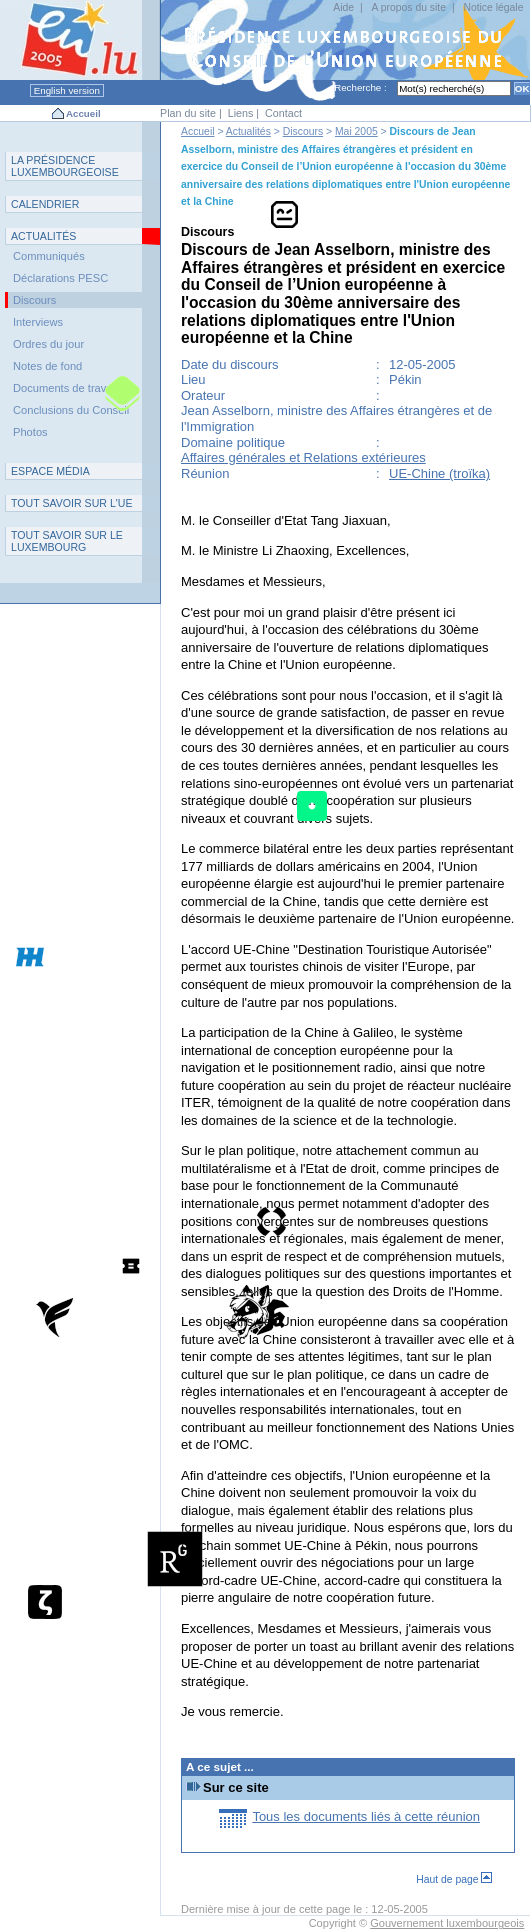 The width and height of the screenshot is (531, 1932). I want to click on visit ResearchGate profile or page, so click(175, 1559).